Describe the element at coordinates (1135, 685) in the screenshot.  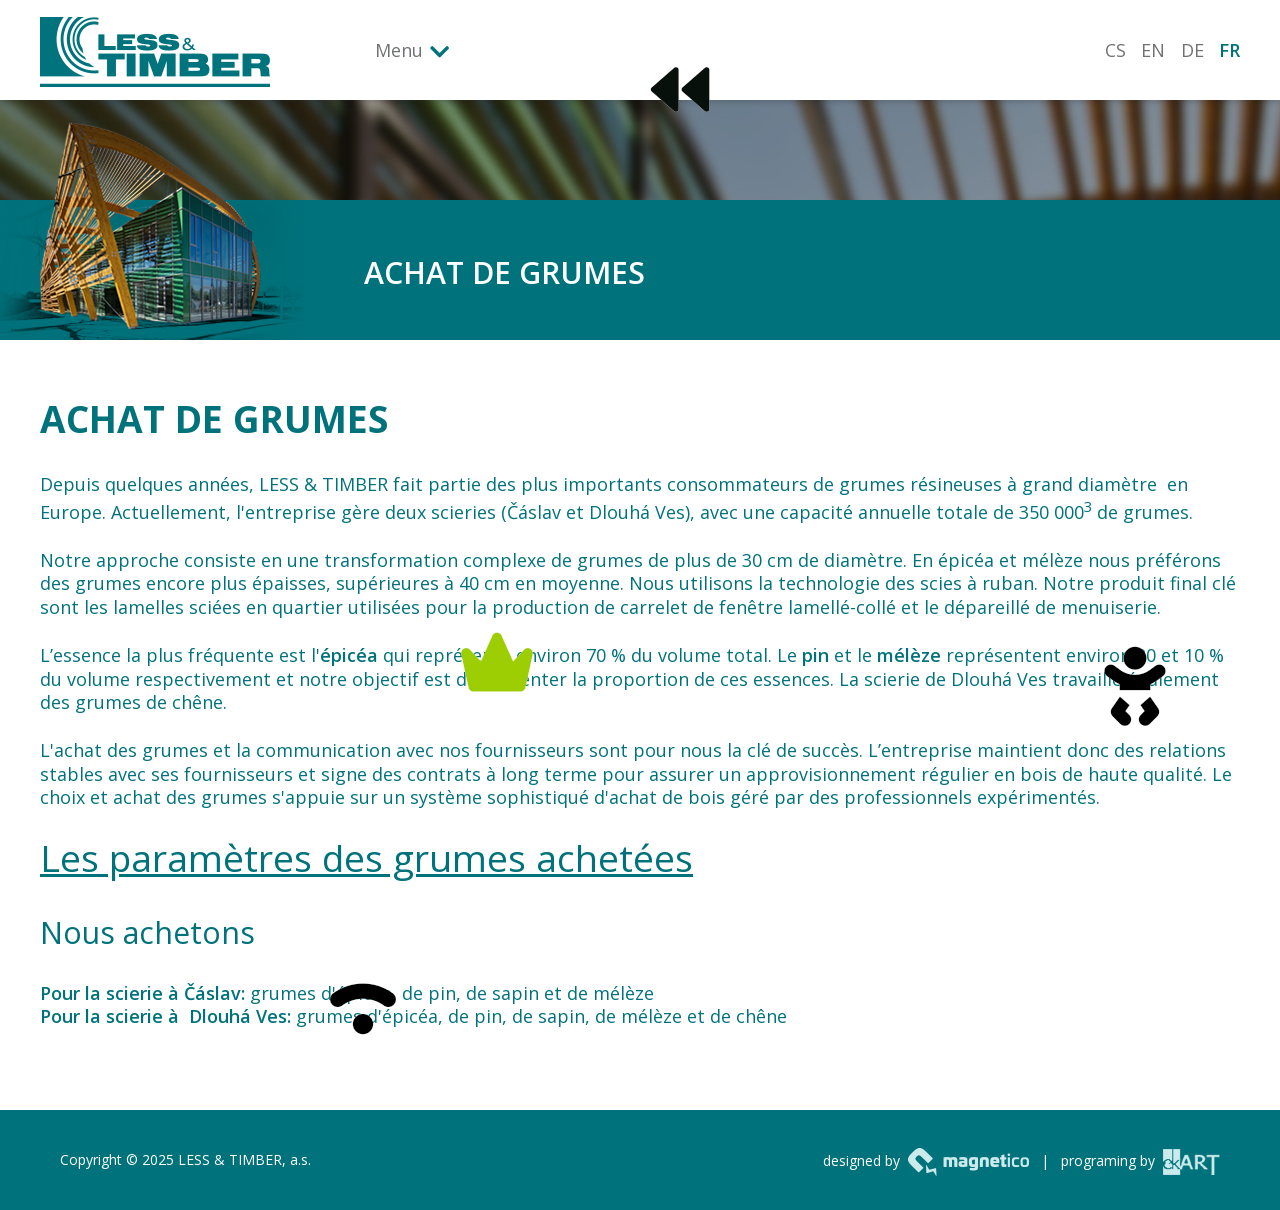
I see `access baby or infant-related features` at that location.